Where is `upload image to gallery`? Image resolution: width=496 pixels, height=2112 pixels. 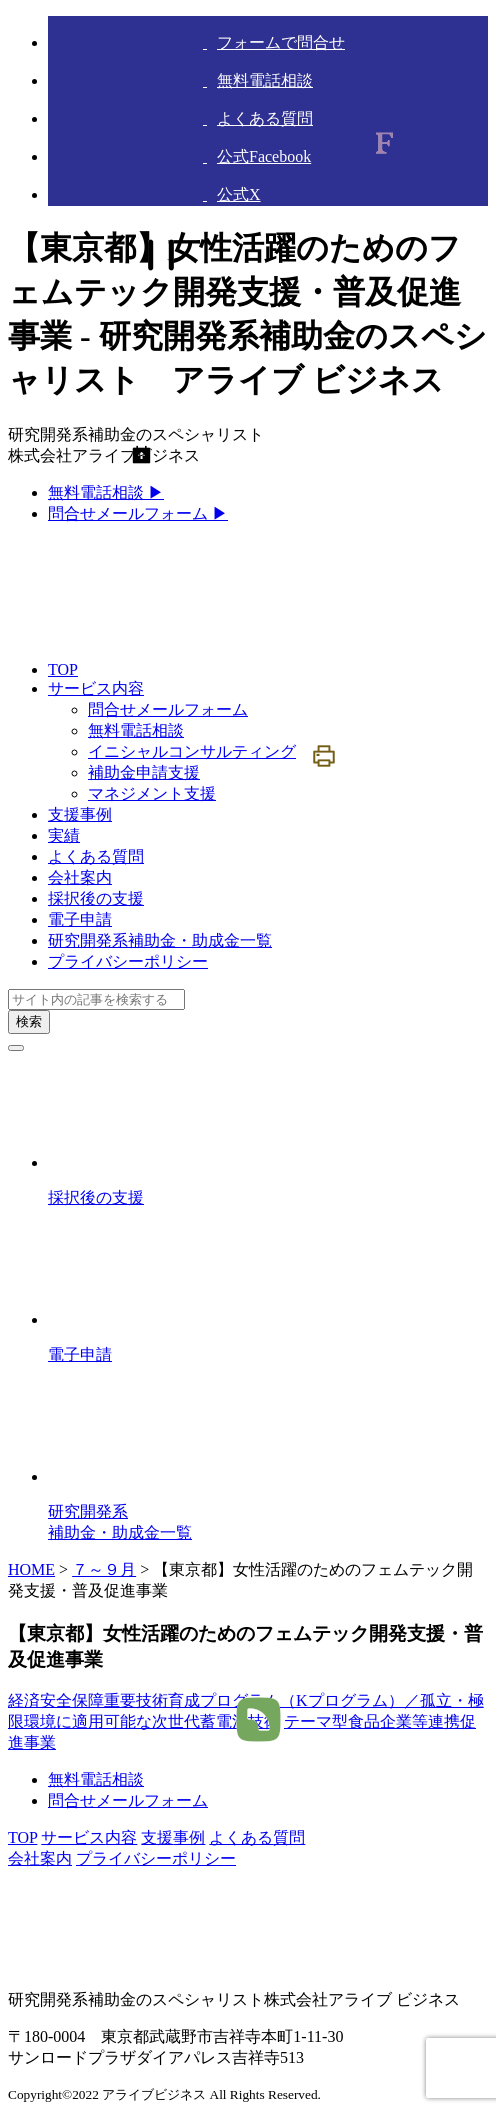
upload image to gallery is located at coordinates (141, 455).